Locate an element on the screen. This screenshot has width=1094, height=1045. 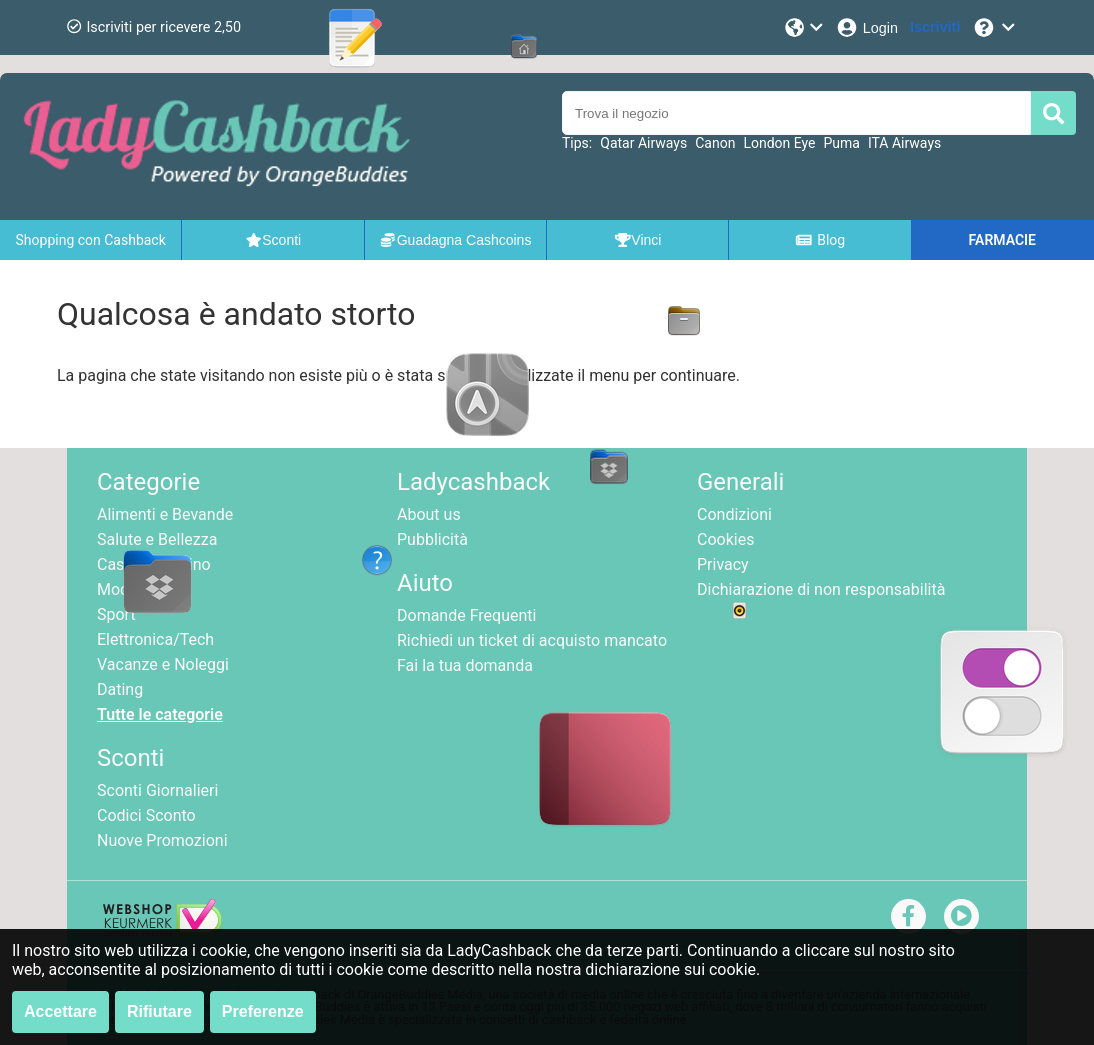
open gnome tweaks application is located at coordinates (1002, 692).